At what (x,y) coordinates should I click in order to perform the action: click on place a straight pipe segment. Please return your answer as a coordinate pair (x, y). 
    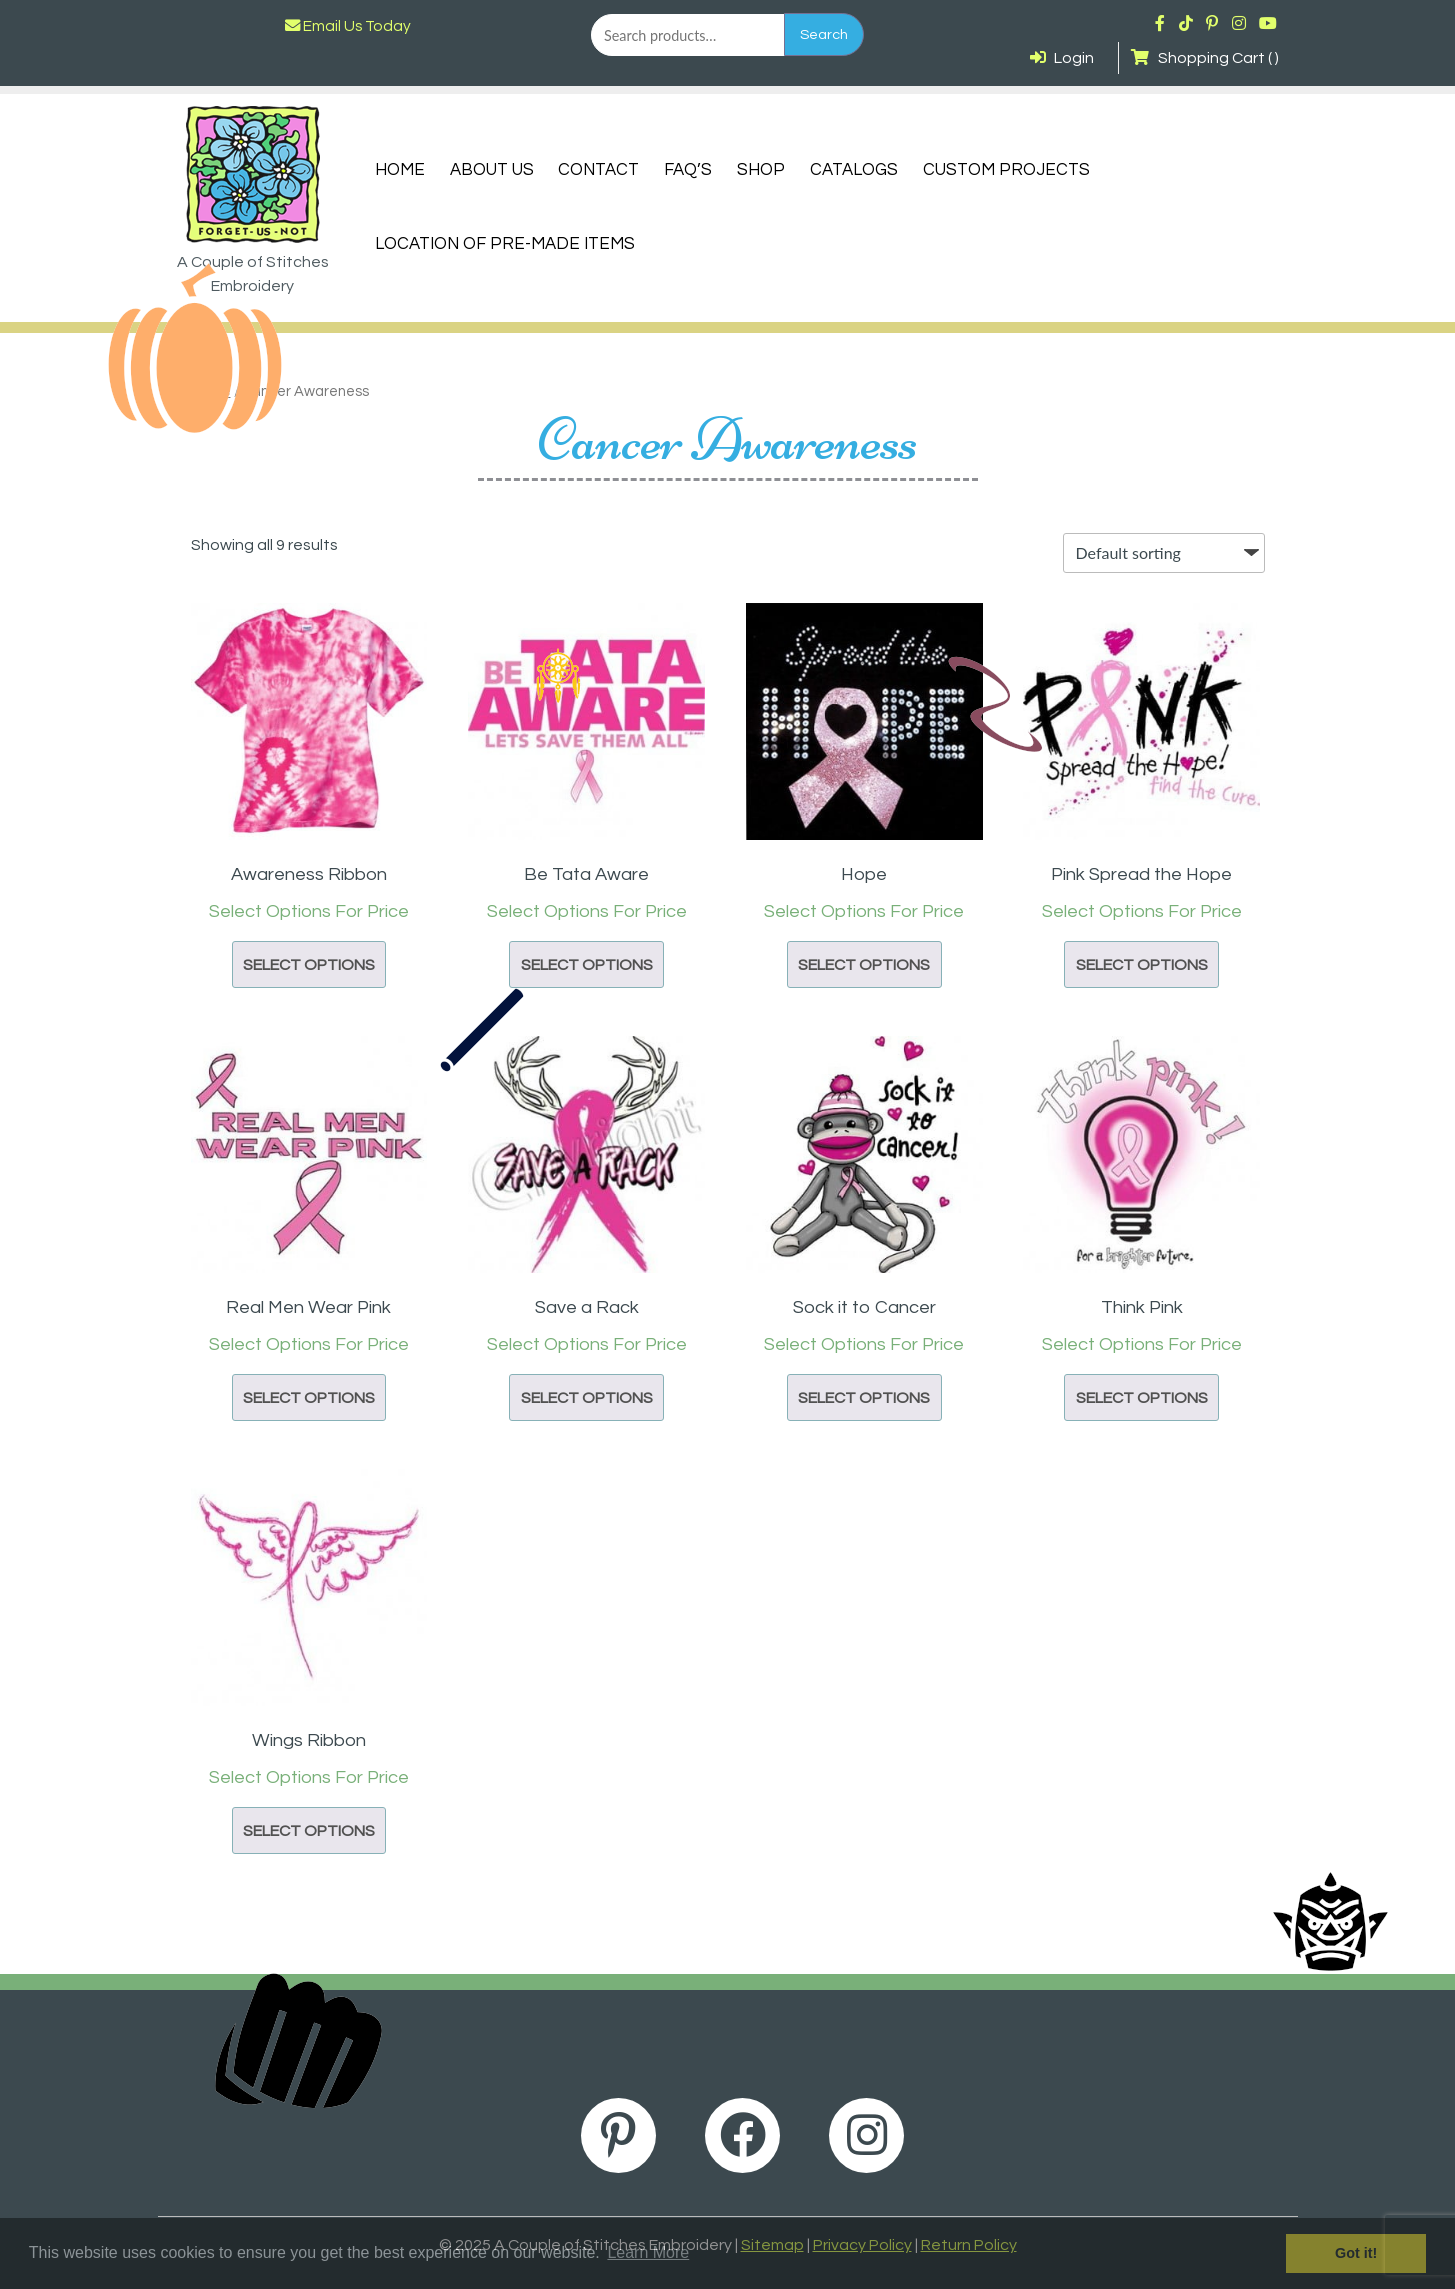
    Looking at the image, I should click on (482, 1030).